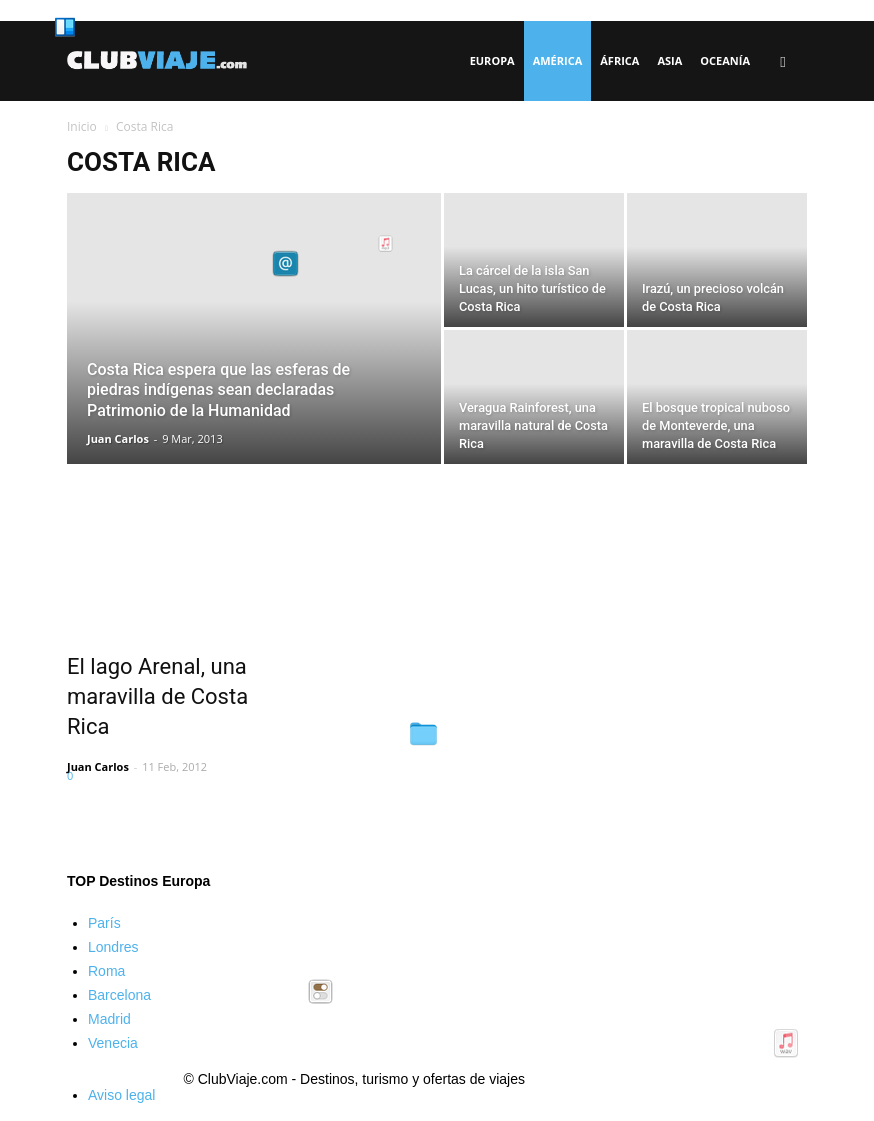 Image resolution: width=874 pixels, height=1121 pixels. What do you see at coordinates (320, 991) in the screenshot?
I see `open desktop preferences or settings` at bounding box center [320, 991].